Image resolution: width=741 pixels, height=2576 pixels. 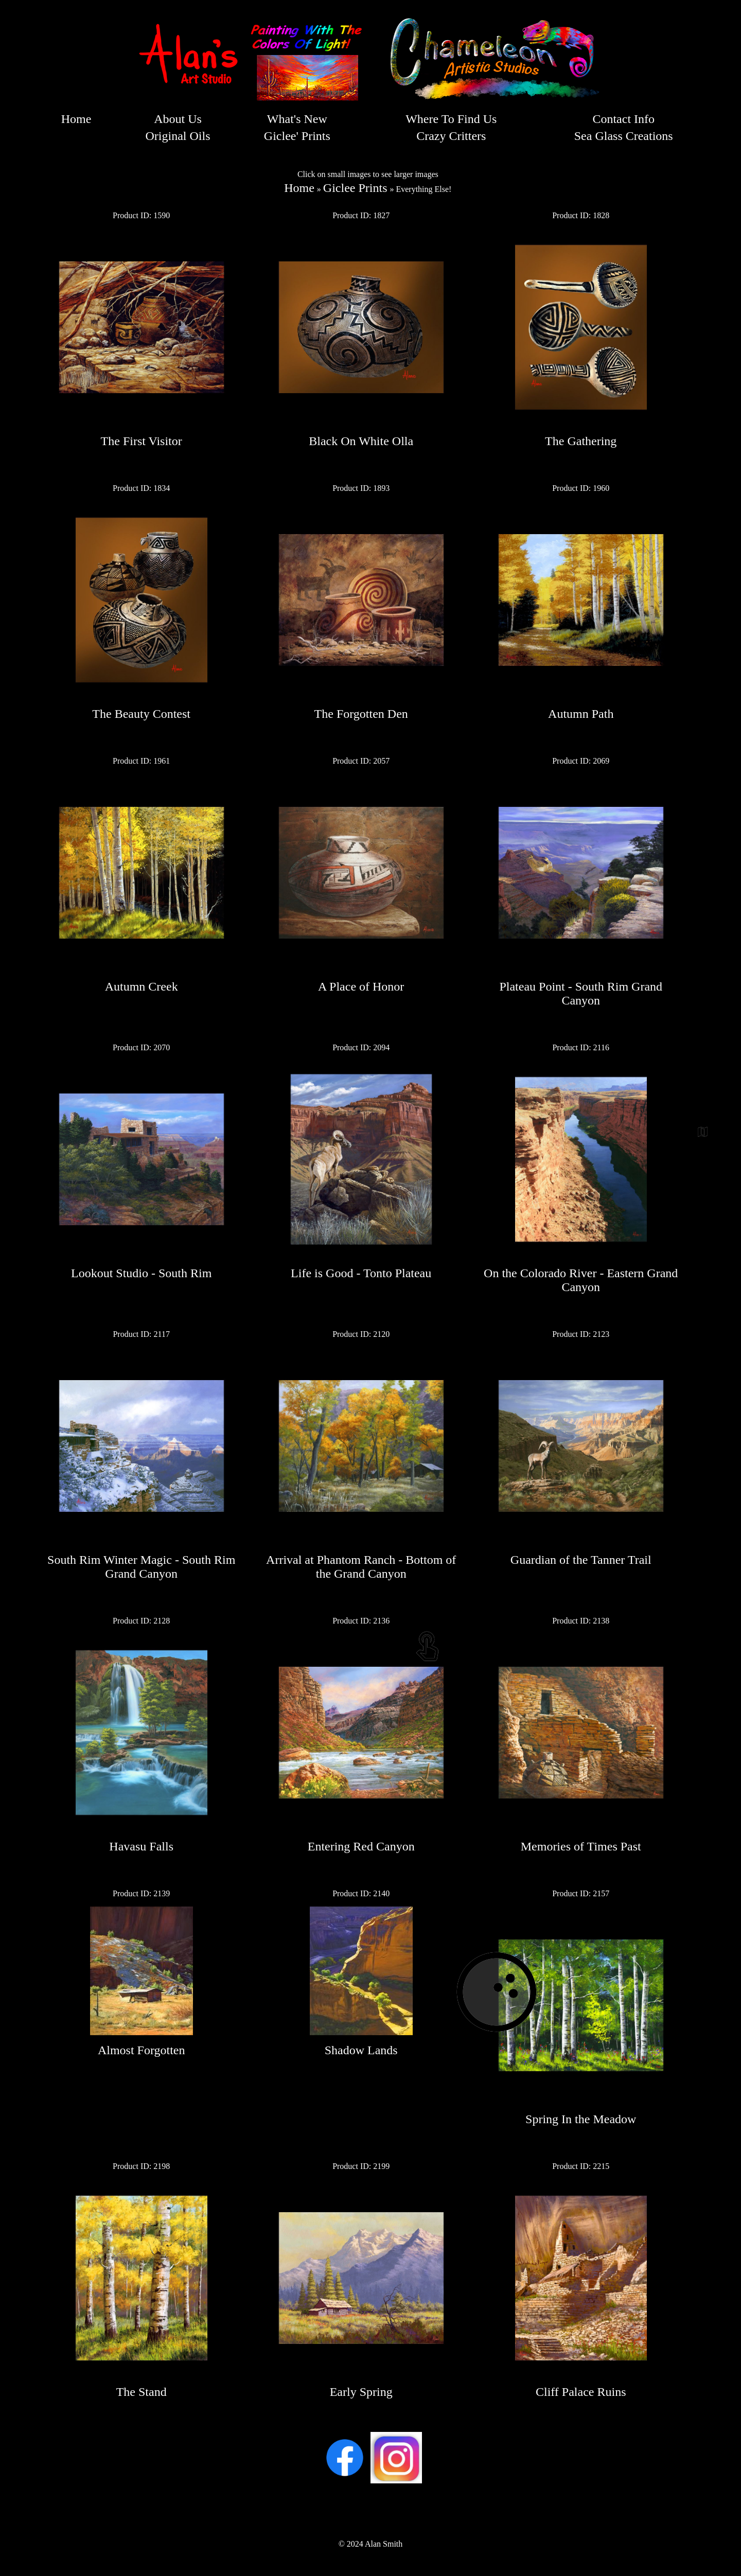 I want to click on view map, so click(x=702, y=1132).